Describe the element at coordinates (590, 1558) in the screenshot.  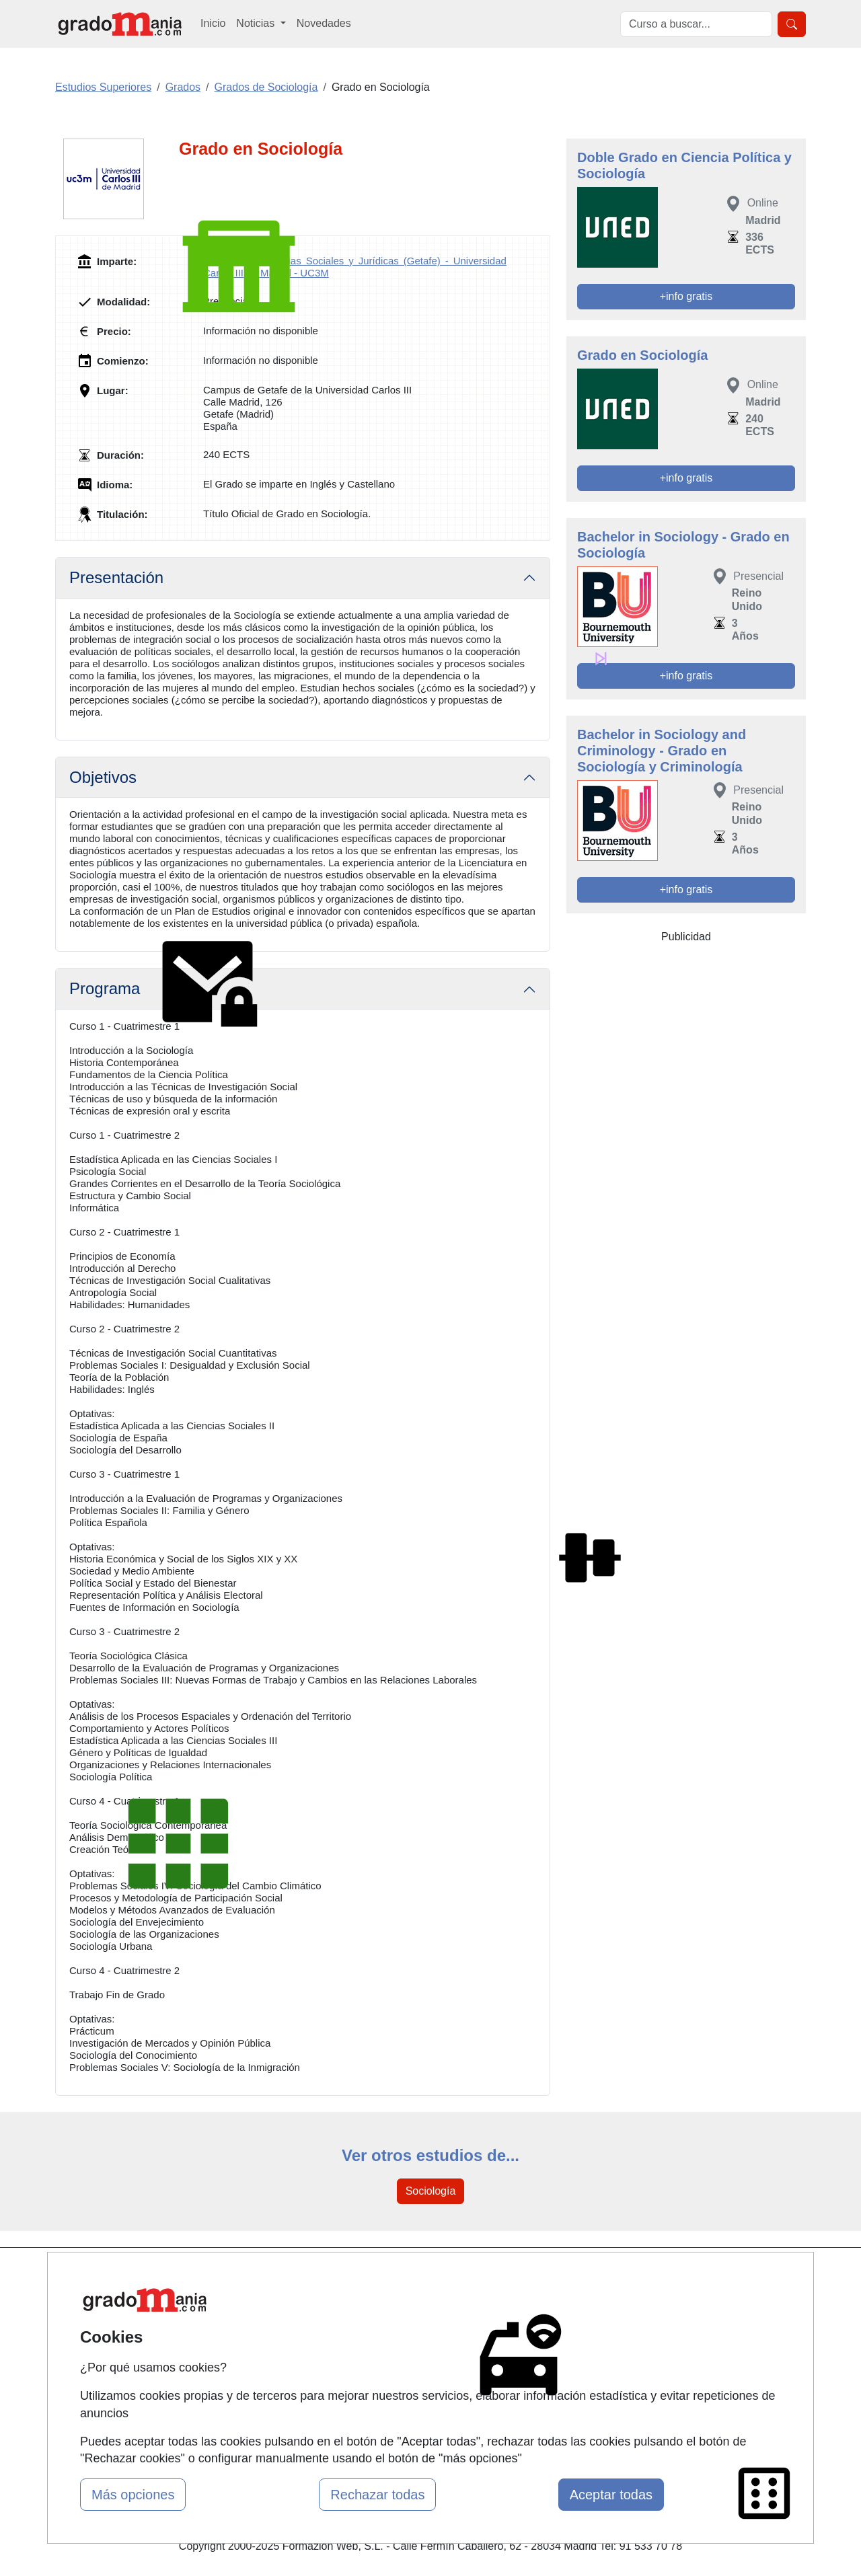
I see `align items to vertical center` at that location.